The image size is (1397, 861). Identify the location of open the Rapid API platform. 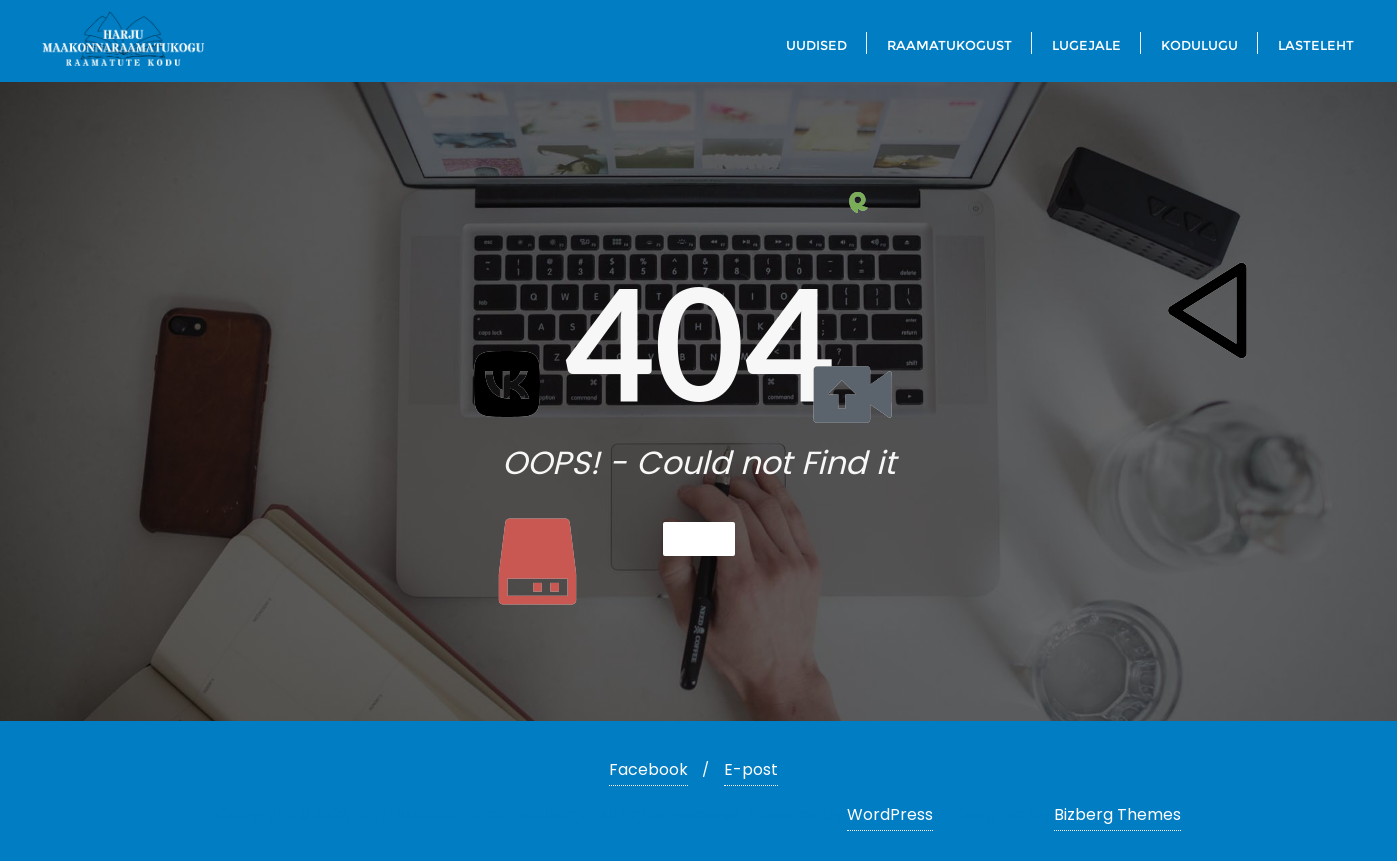
(858, 202).